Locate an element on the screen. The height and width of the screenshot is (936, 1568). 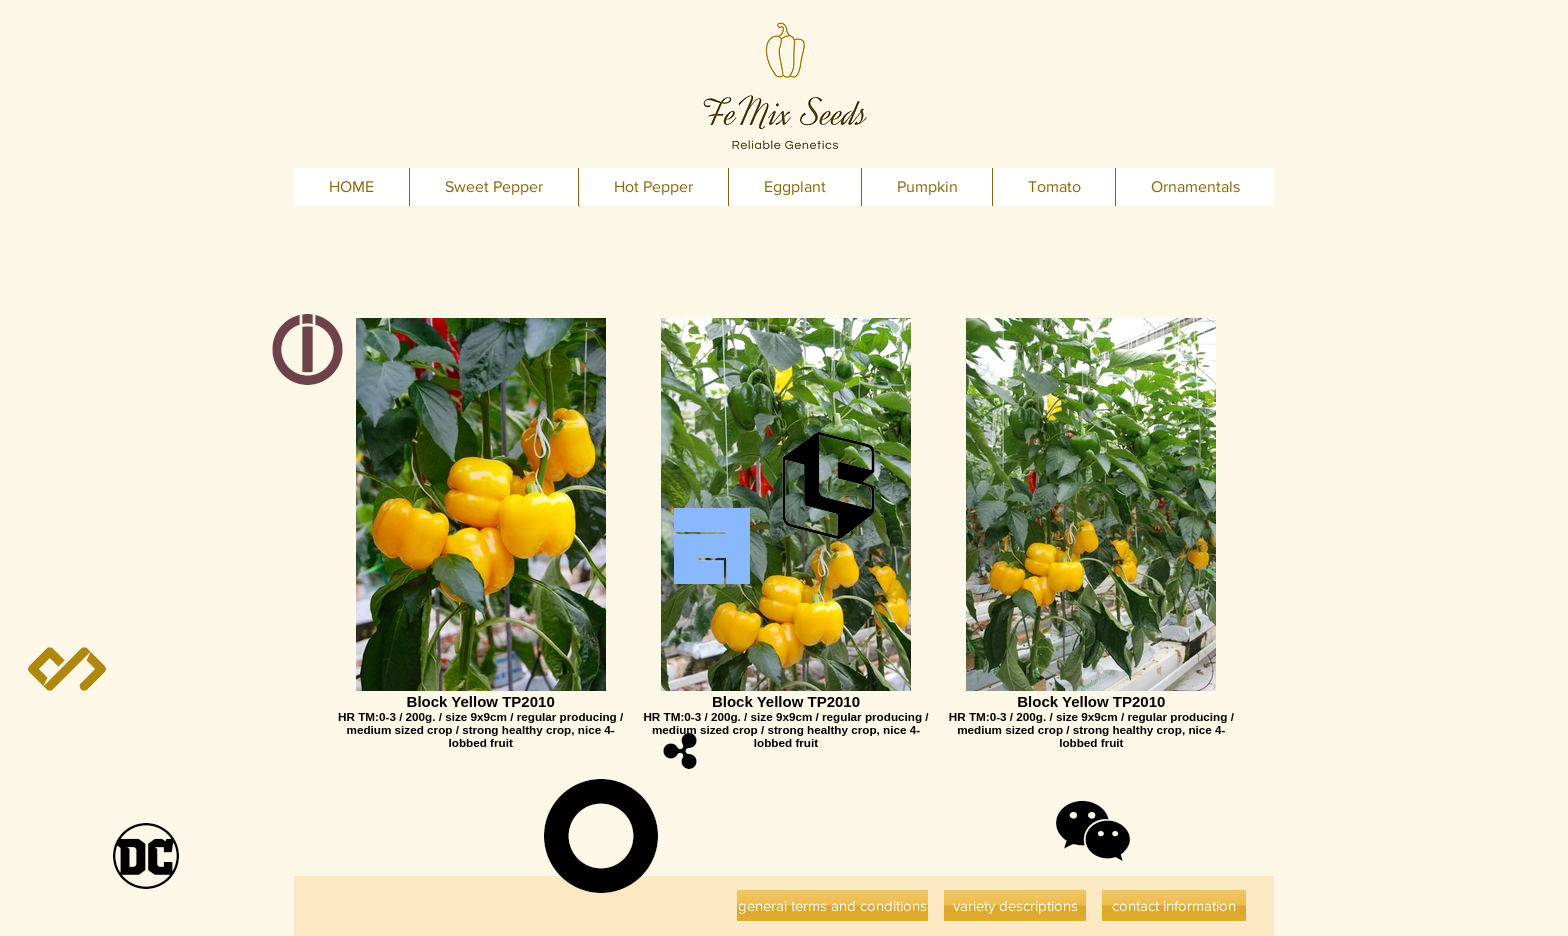
open WeChat messaging app is located at coordinates (1093, 831).